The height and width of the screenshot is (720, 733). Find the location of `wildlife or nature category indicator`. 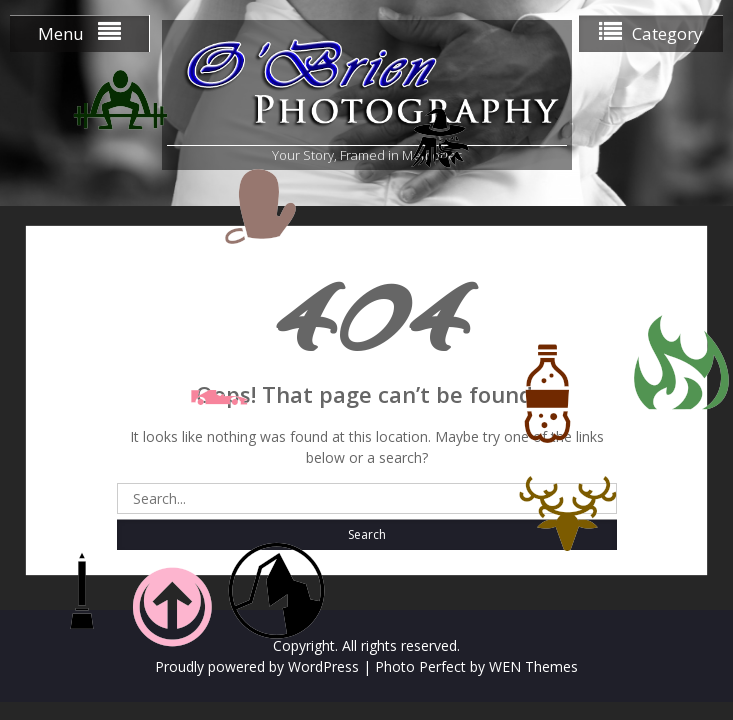

wildlife or nature category indicator is located at coordinates (567, 513).